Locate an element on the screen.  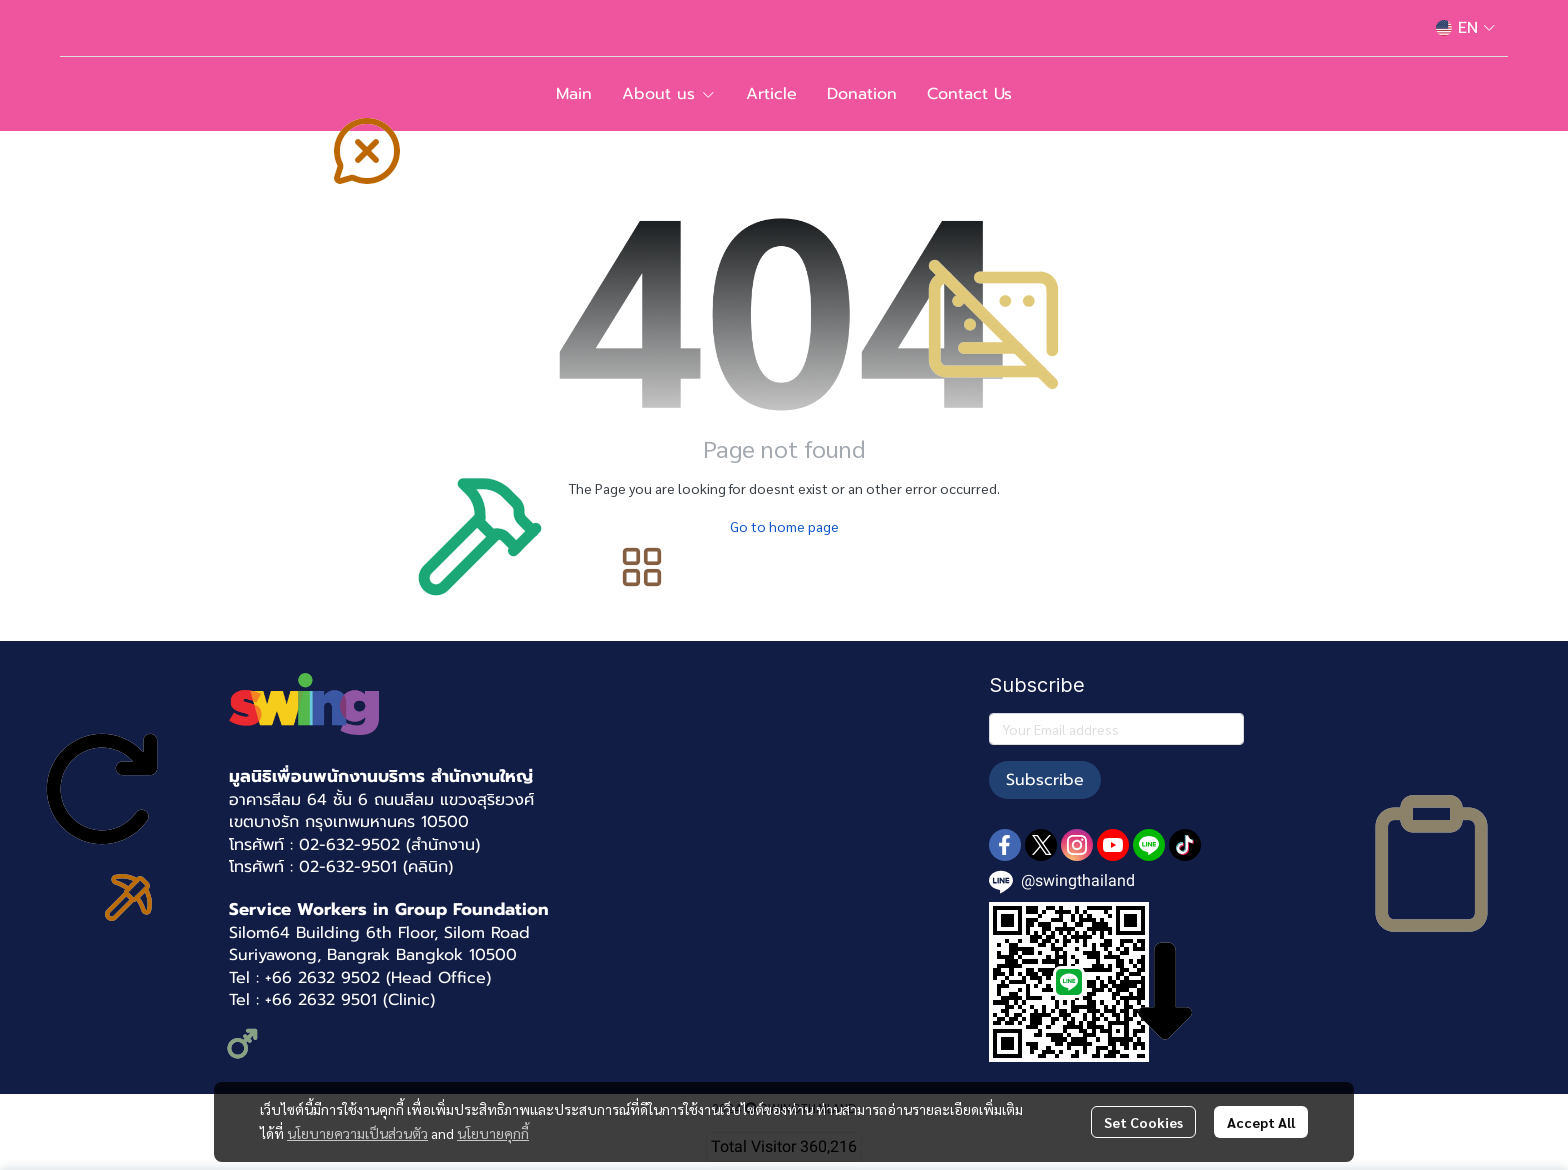
redo the last undone action is located at coordinates (102, 789).